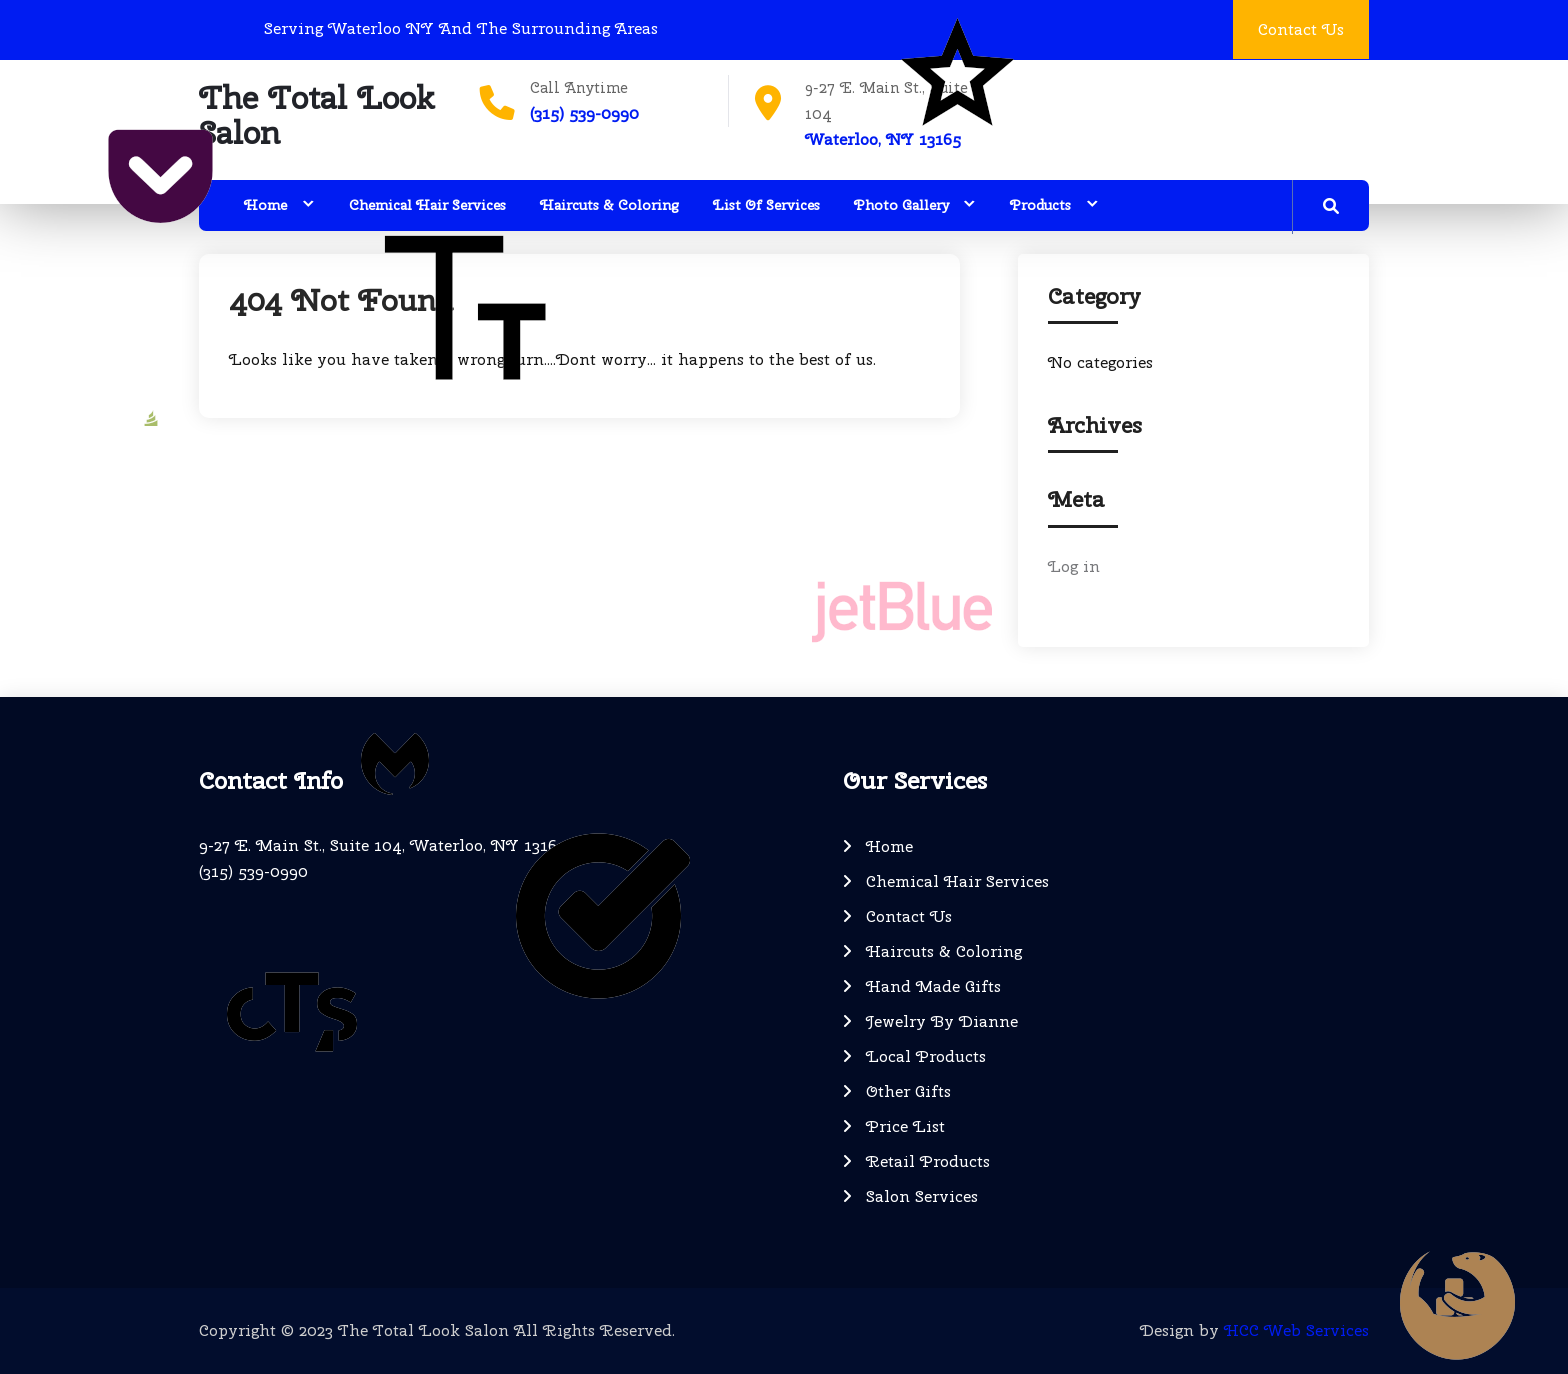  I want to click on open malwarebytes antivirus software, so click(395, 764).